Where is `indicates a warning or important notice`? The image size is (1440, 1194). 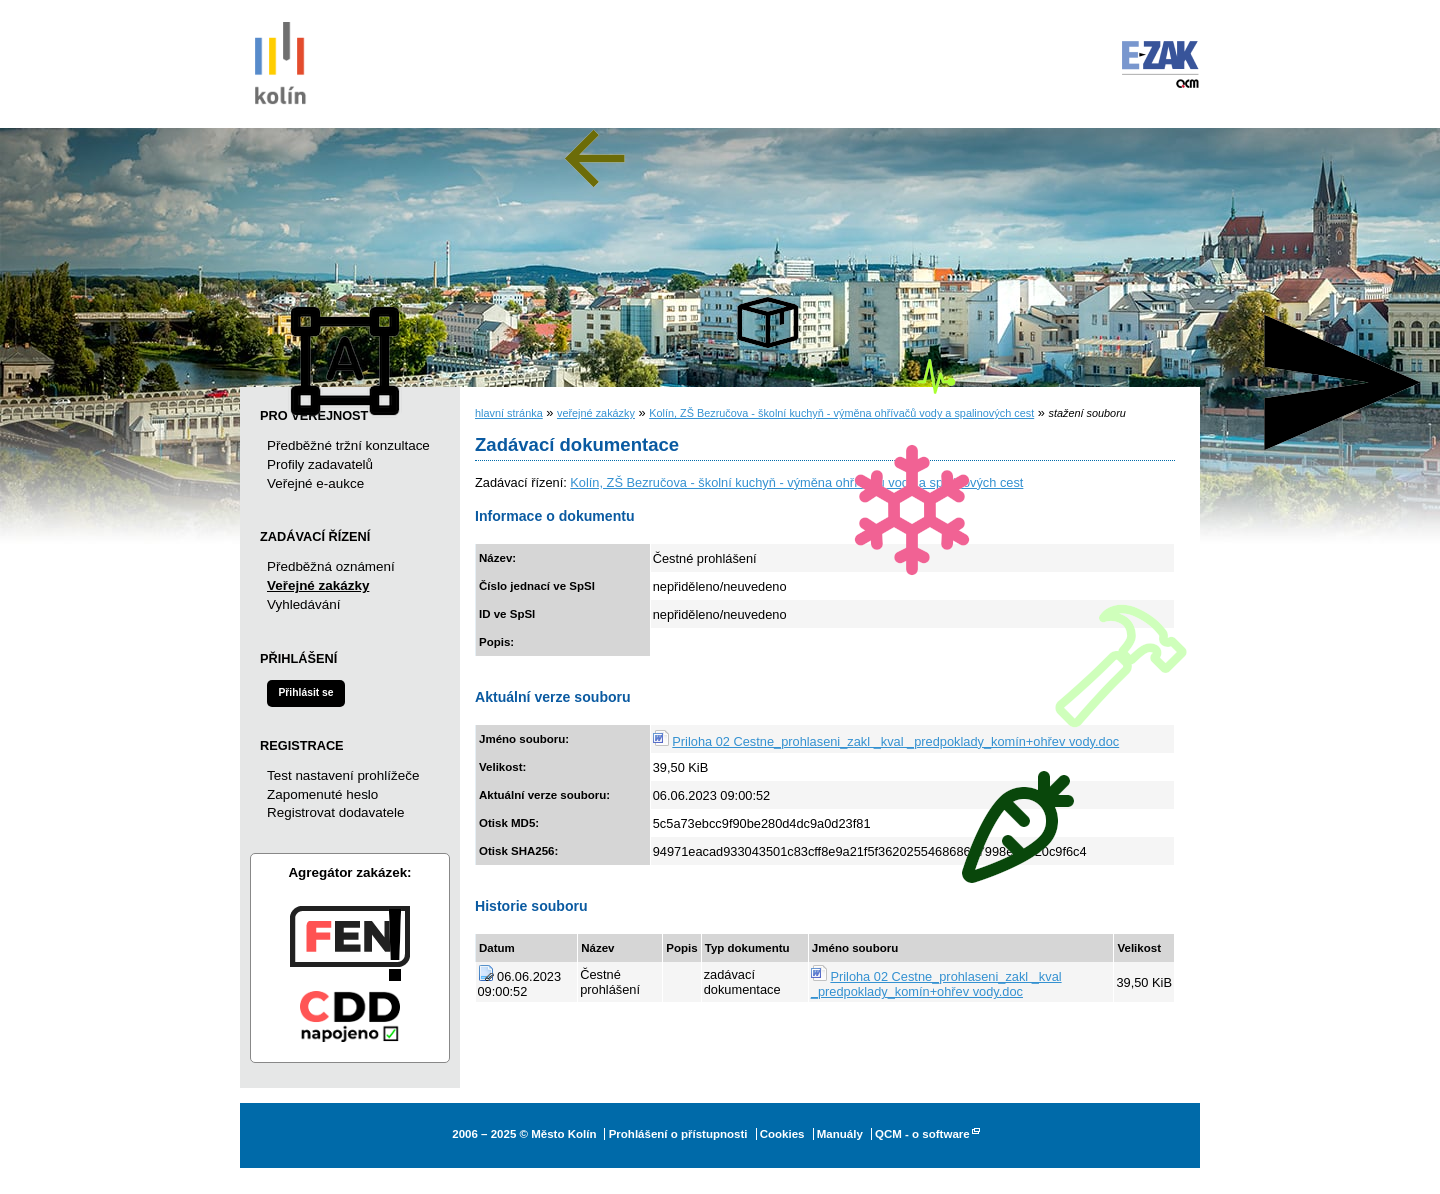 indicates a warning or important notice is located at coordinates (395, 945).